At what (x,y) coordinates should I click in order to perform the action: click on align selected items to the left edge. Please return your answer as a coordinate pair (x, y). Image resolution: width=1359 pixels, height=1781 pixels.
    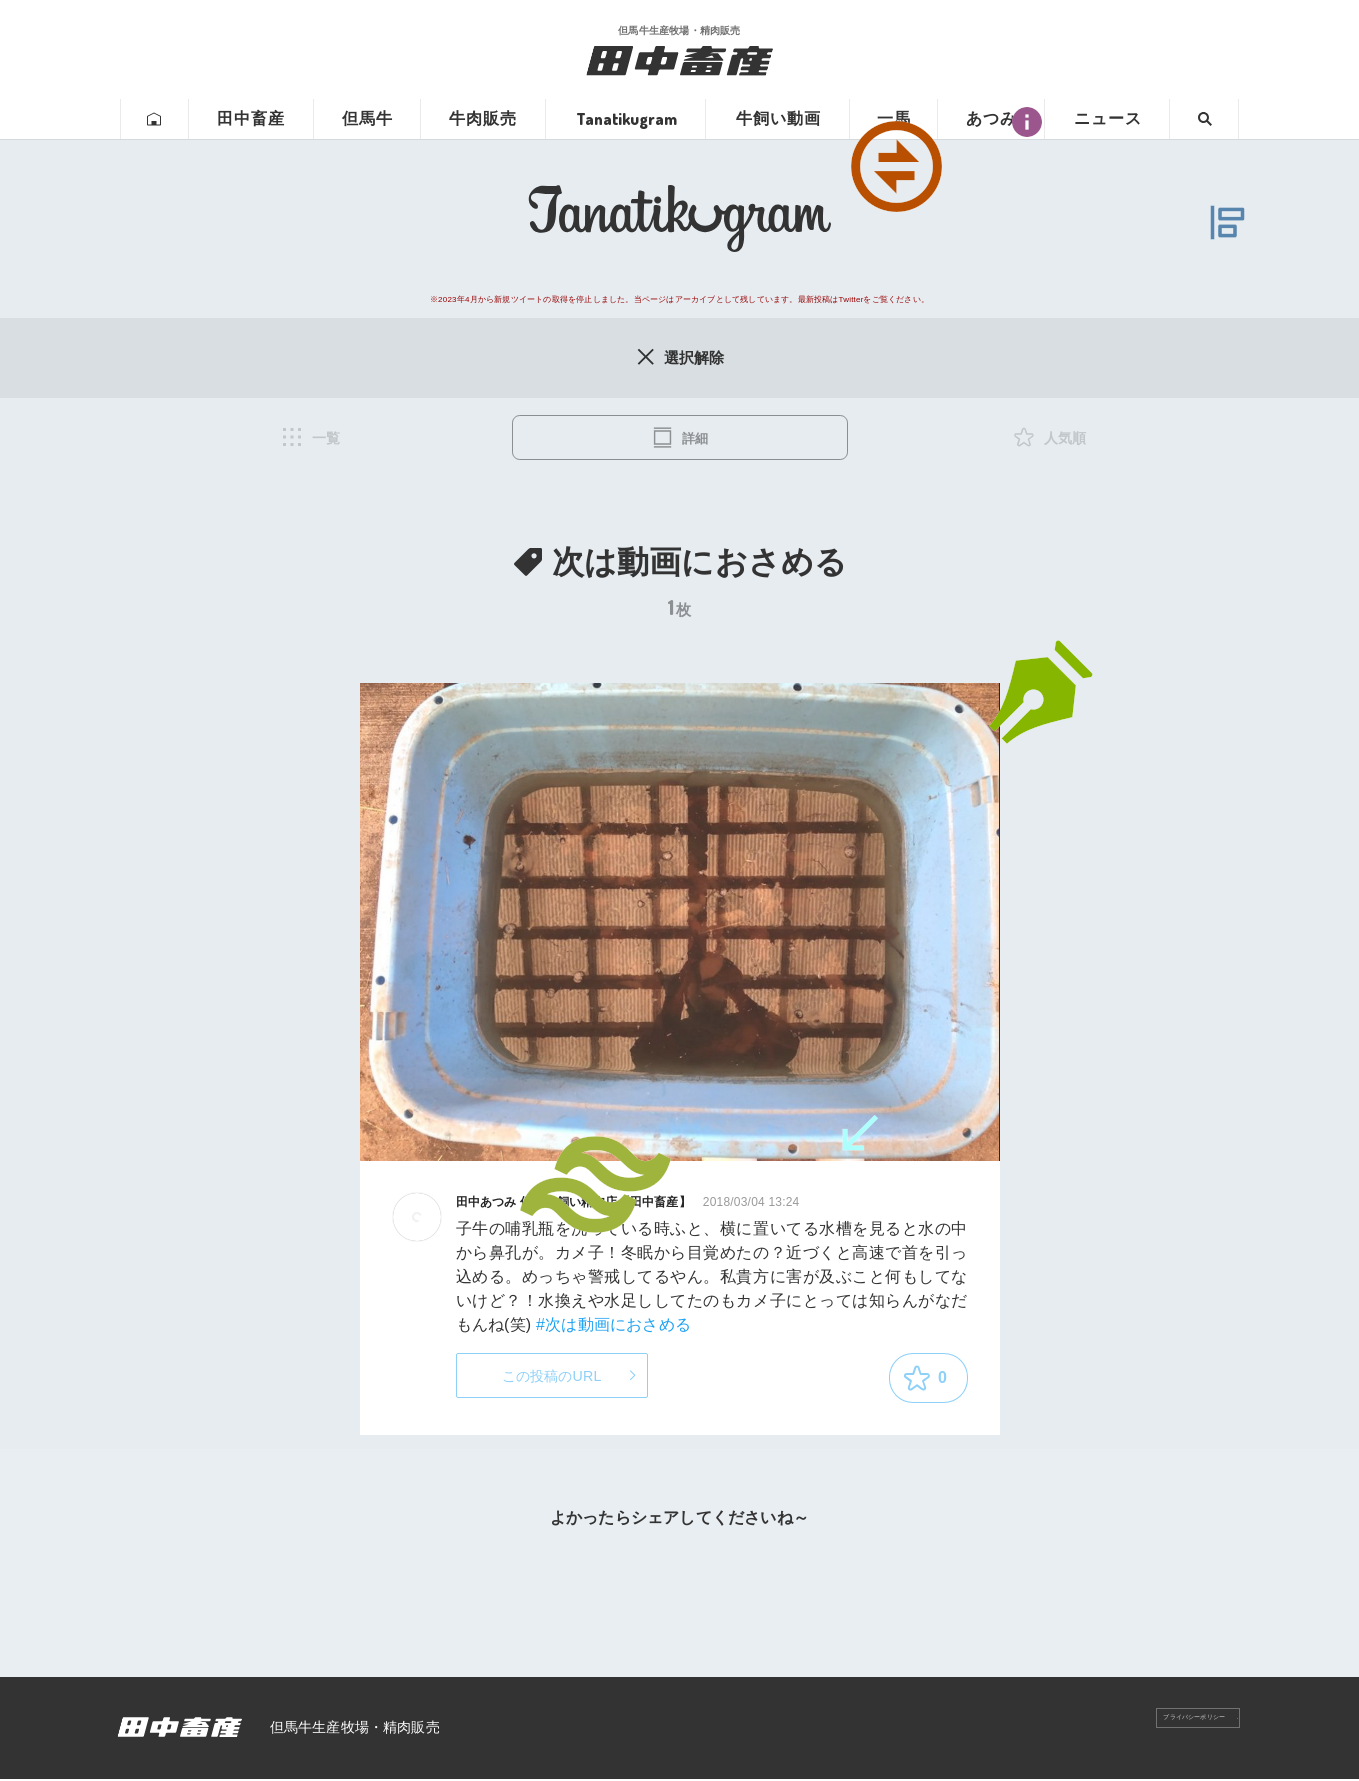
    Looking at the image, I should click on (1227, 222).